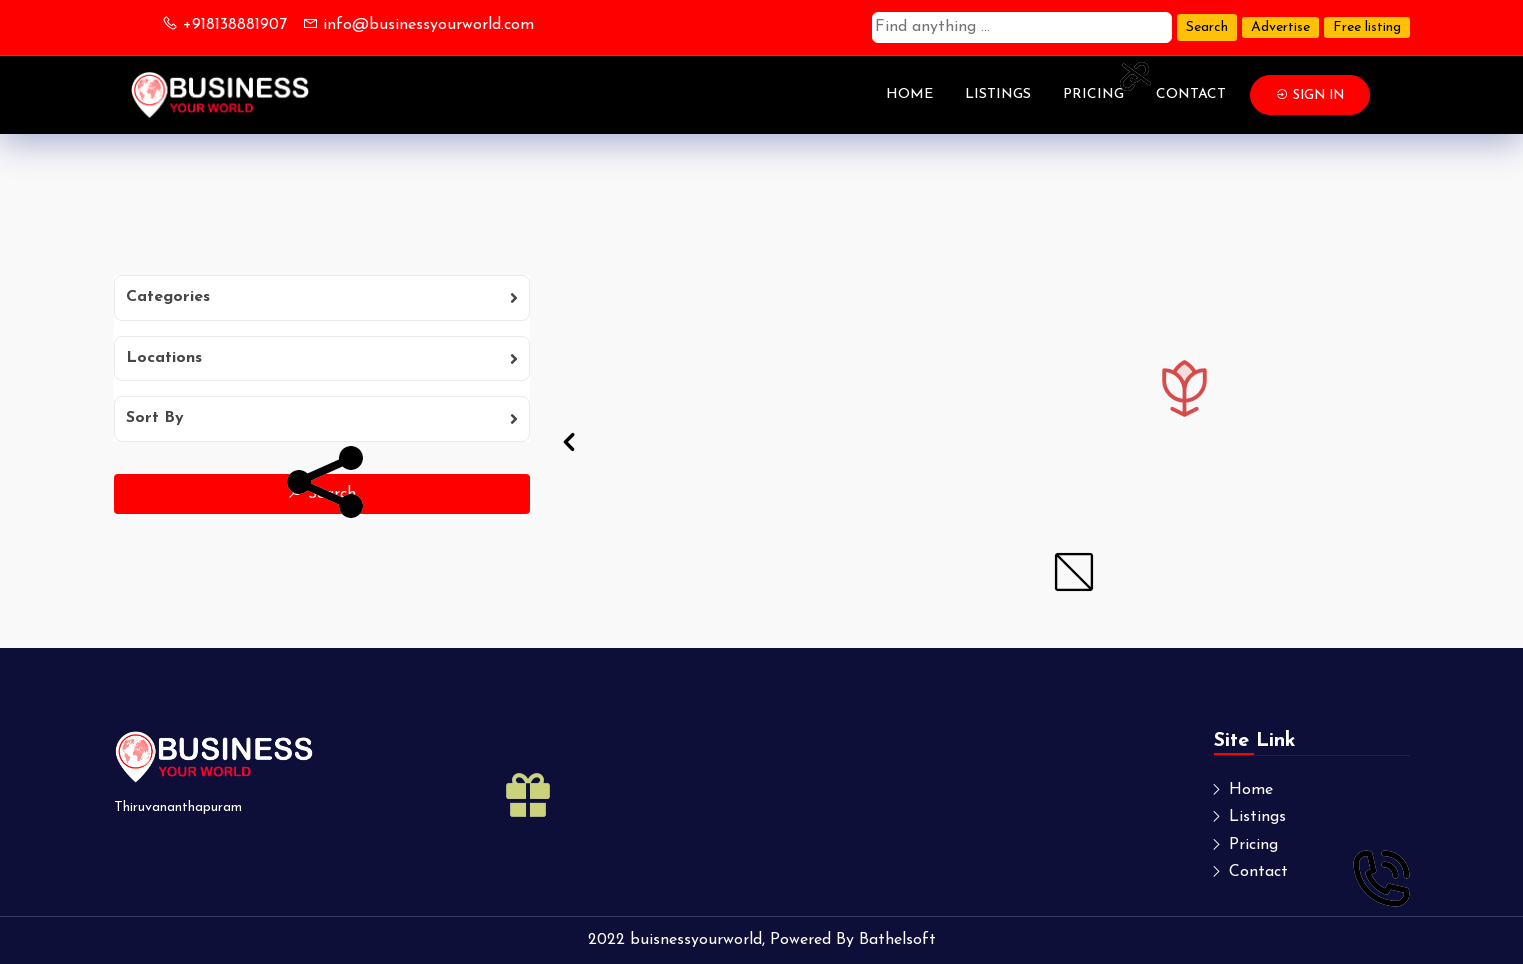 This screenshot has height=964, width=1523. I want to click on access garden or plant care features, so click(1184, 388).